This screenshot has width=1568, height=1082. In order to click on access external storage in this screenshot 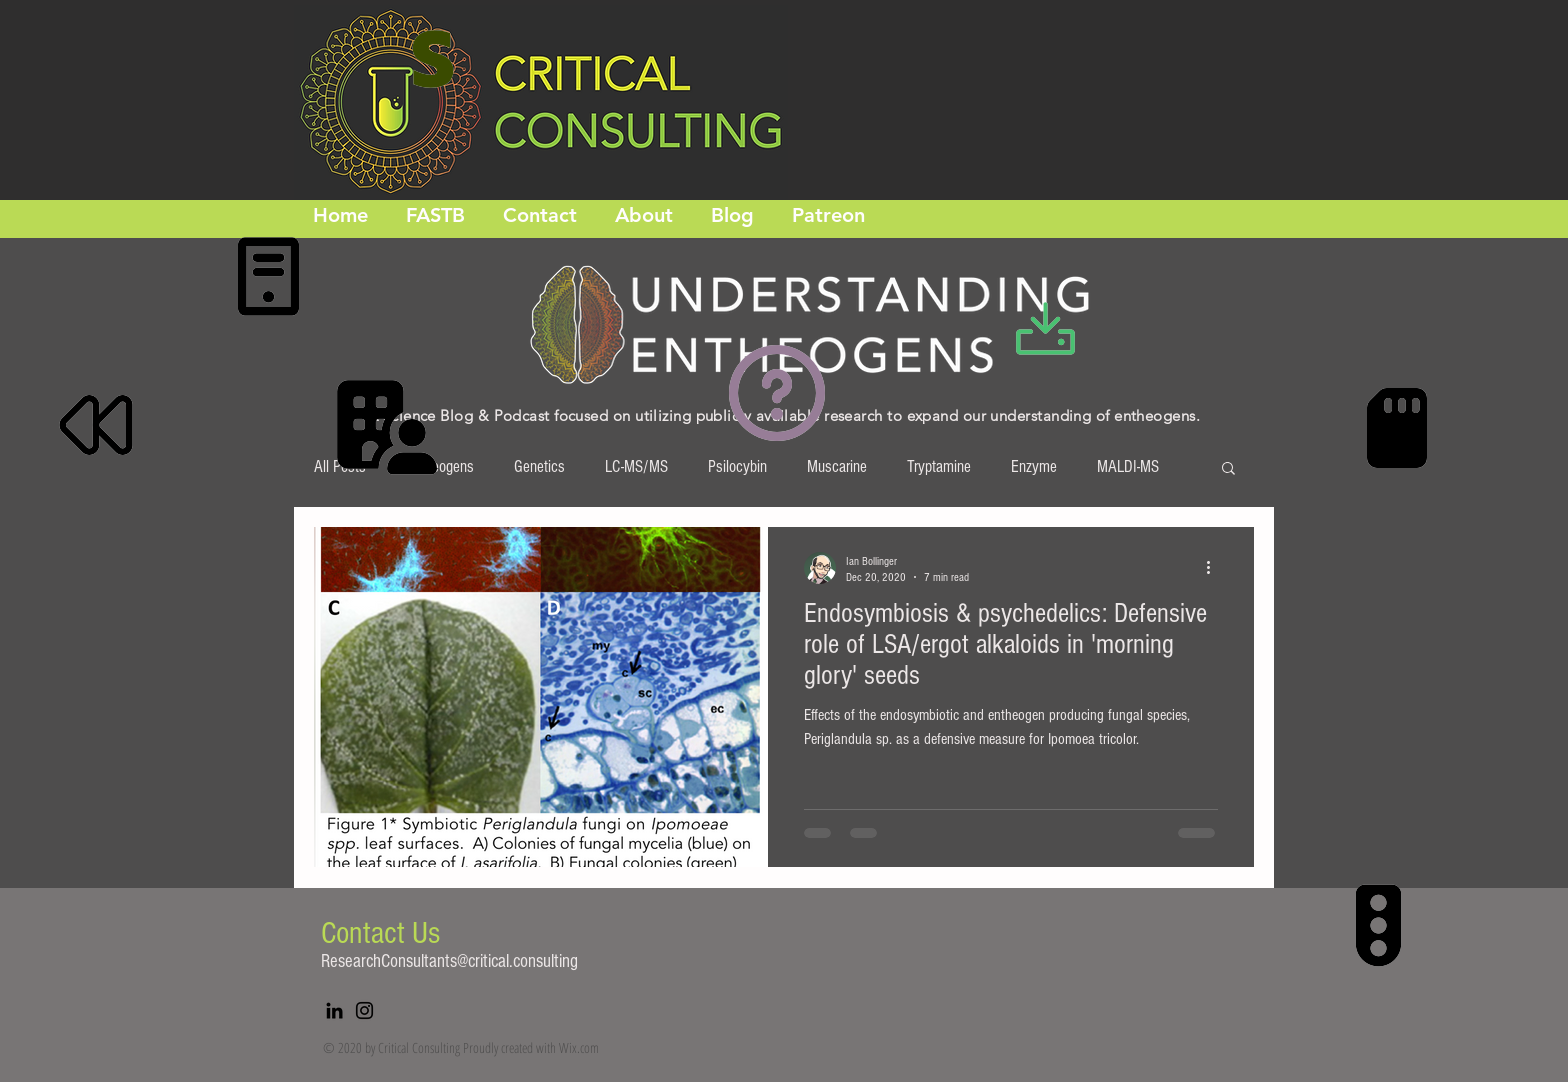, I will do `click(1397, 428)`.